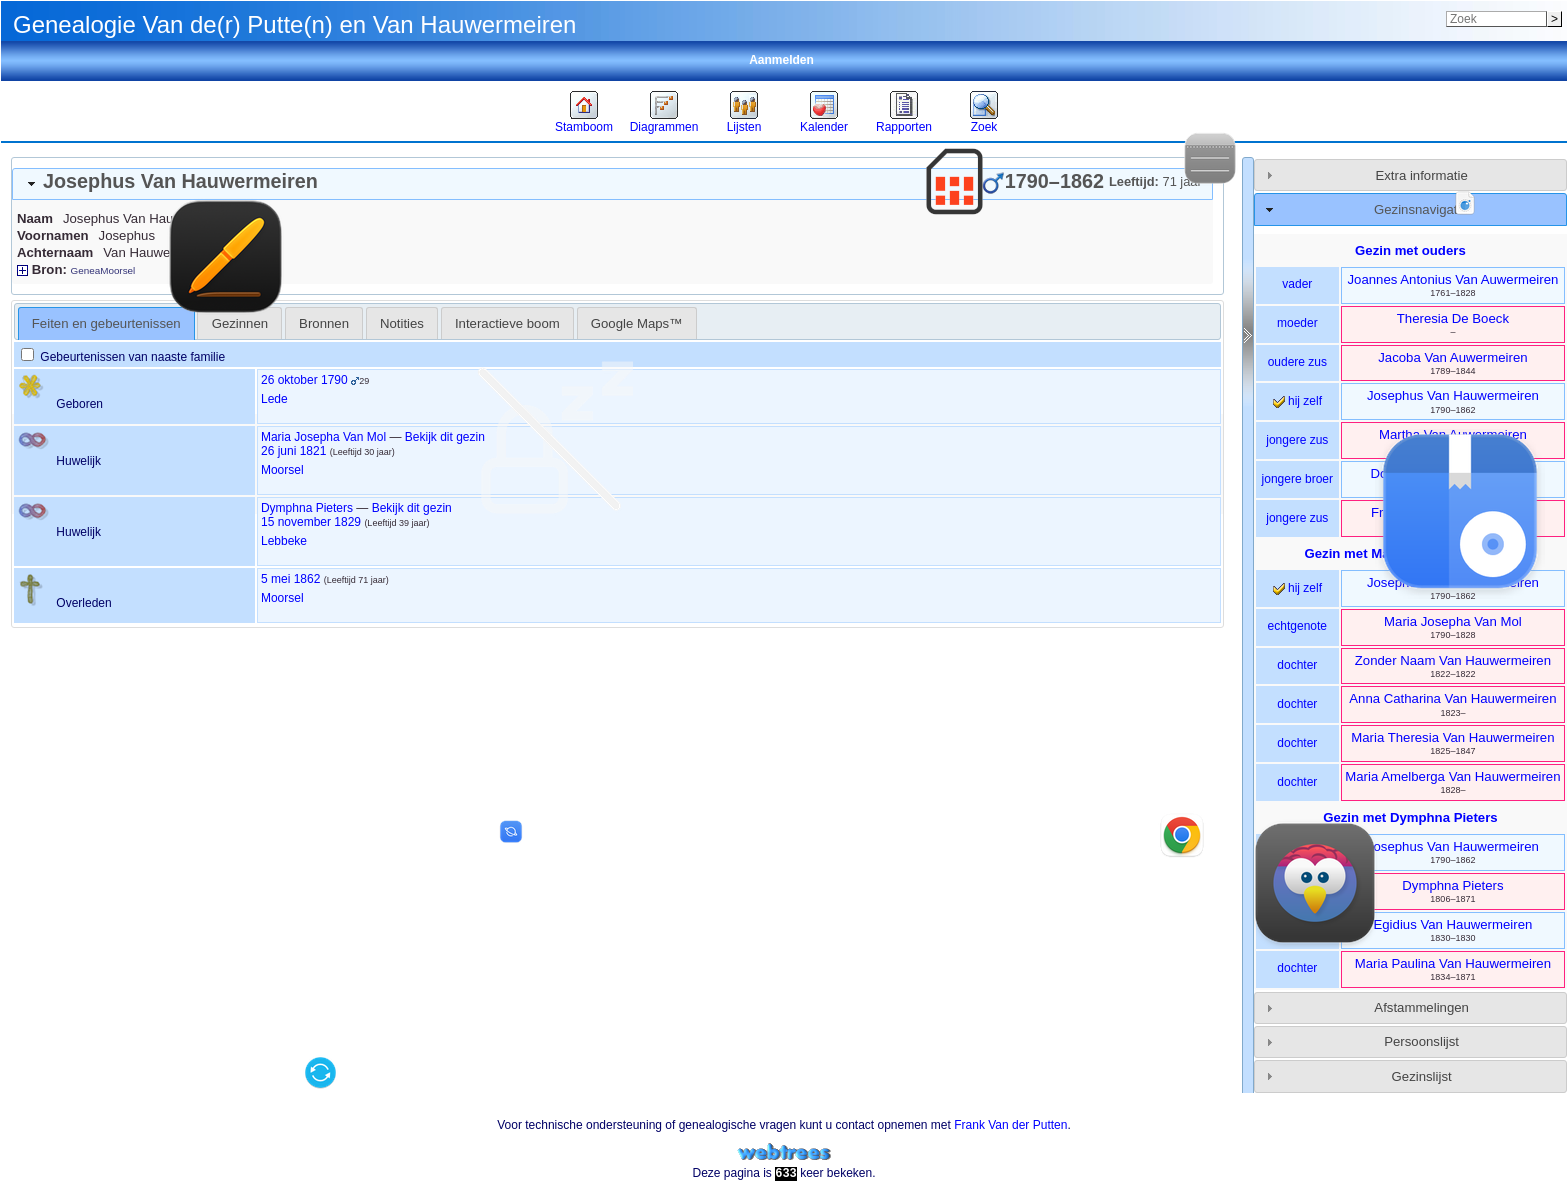  Describe the element at coordinates (554, 437) in the screenshot. I see `system sleep mode is currently disabled` at that location.